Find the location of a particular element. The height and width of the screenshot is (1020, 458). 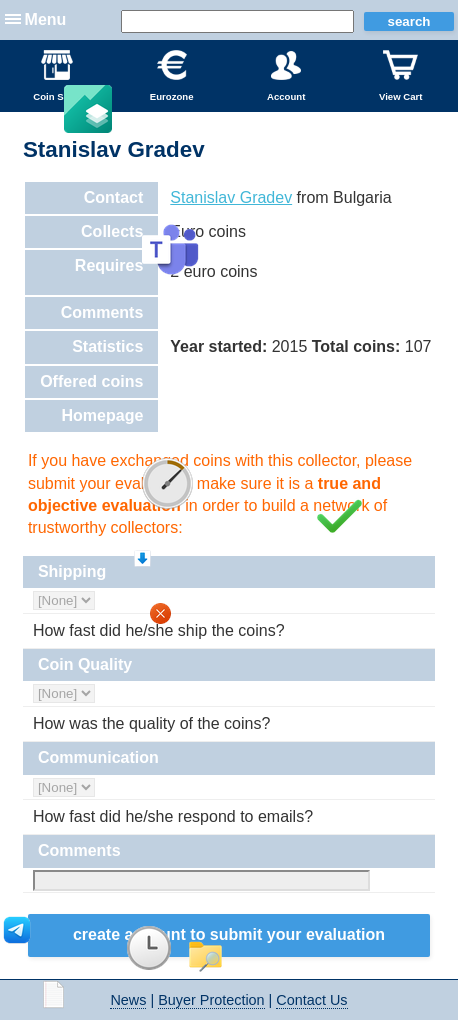

indicates task or action completed successfully is located at coordinates (339, 517).